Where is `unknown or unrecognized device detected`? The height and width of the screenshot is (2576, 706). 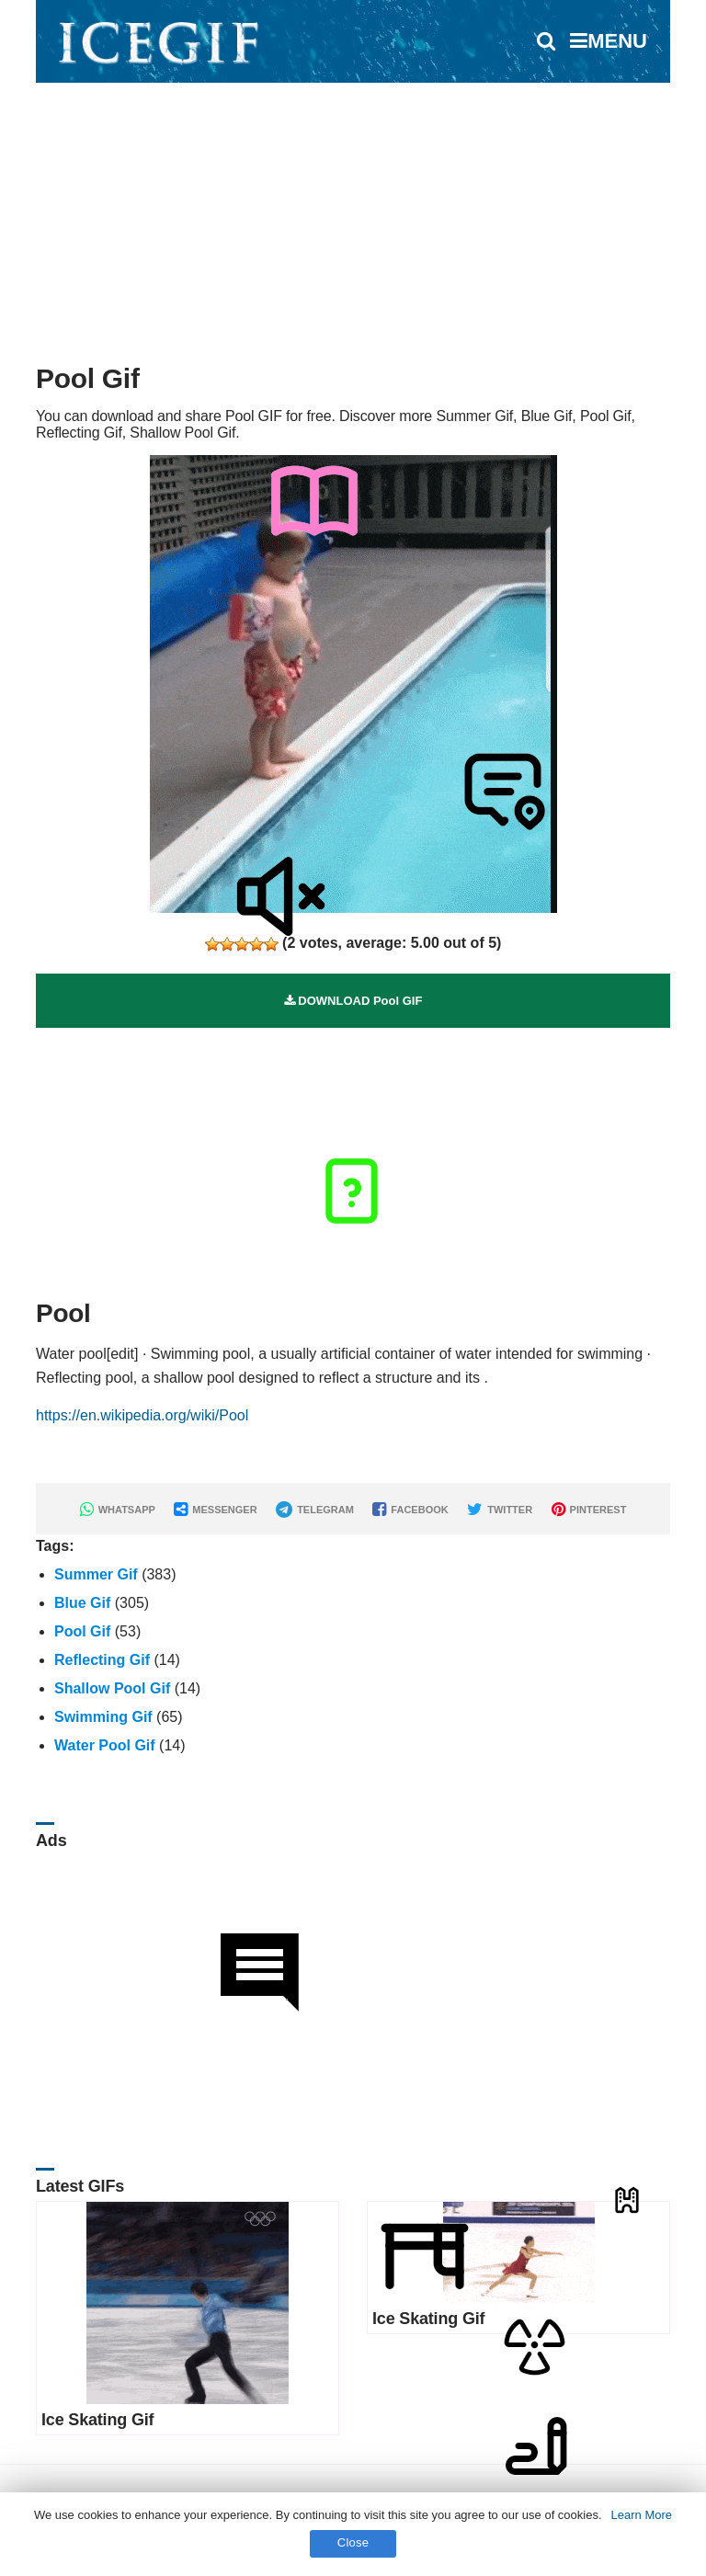 unknown or unrecognized device detected is located at coordinates (351, 1191).